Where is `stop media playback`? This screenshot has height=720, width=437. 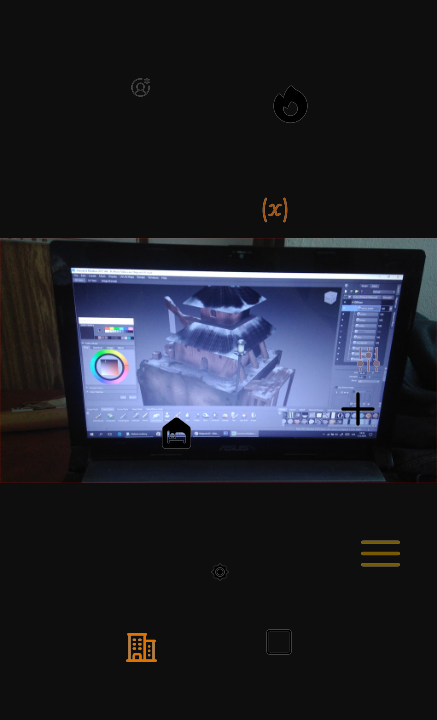
stop media playback is located at coordinates (279, 642).